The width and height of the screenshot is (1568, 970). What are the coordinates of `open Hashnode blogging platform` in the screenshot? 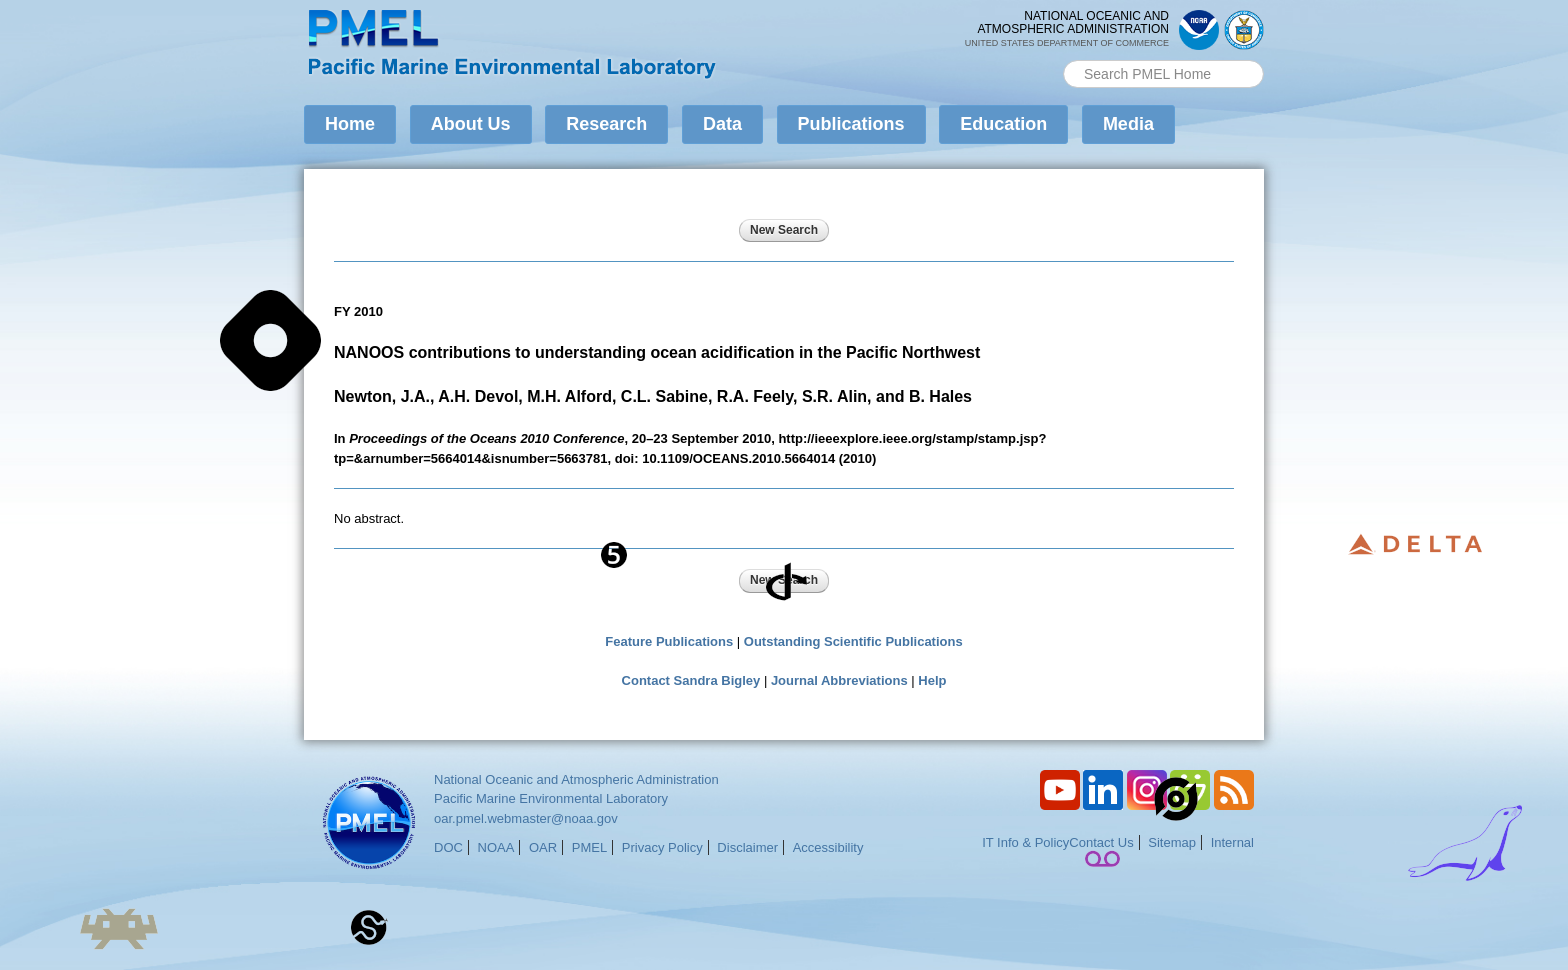 It's located at (270, 340).